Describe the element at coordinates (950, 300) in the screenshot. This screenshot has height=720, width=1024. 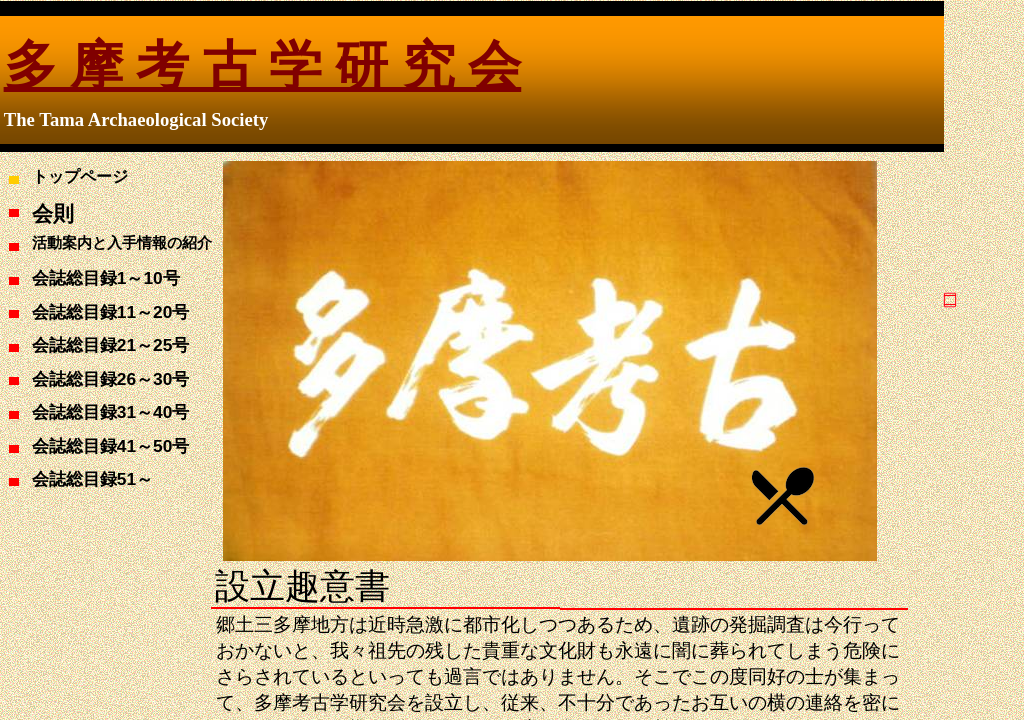
I see `switch to tablet view` at that location.